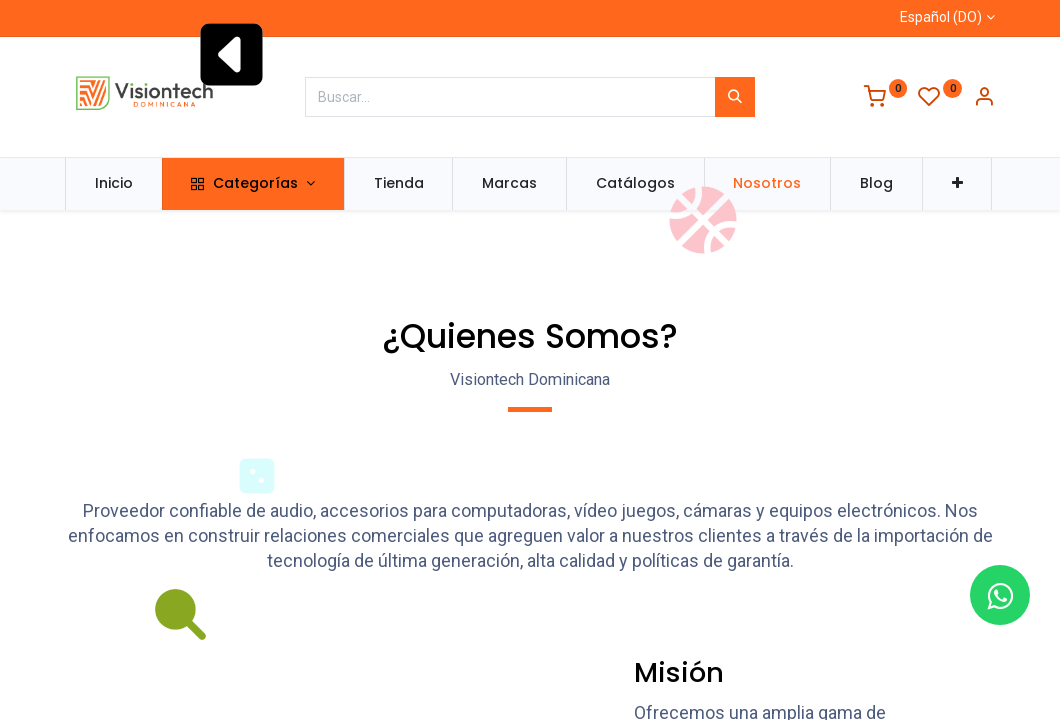  I want to click on roll dice or generate random number, so click(257, 476).